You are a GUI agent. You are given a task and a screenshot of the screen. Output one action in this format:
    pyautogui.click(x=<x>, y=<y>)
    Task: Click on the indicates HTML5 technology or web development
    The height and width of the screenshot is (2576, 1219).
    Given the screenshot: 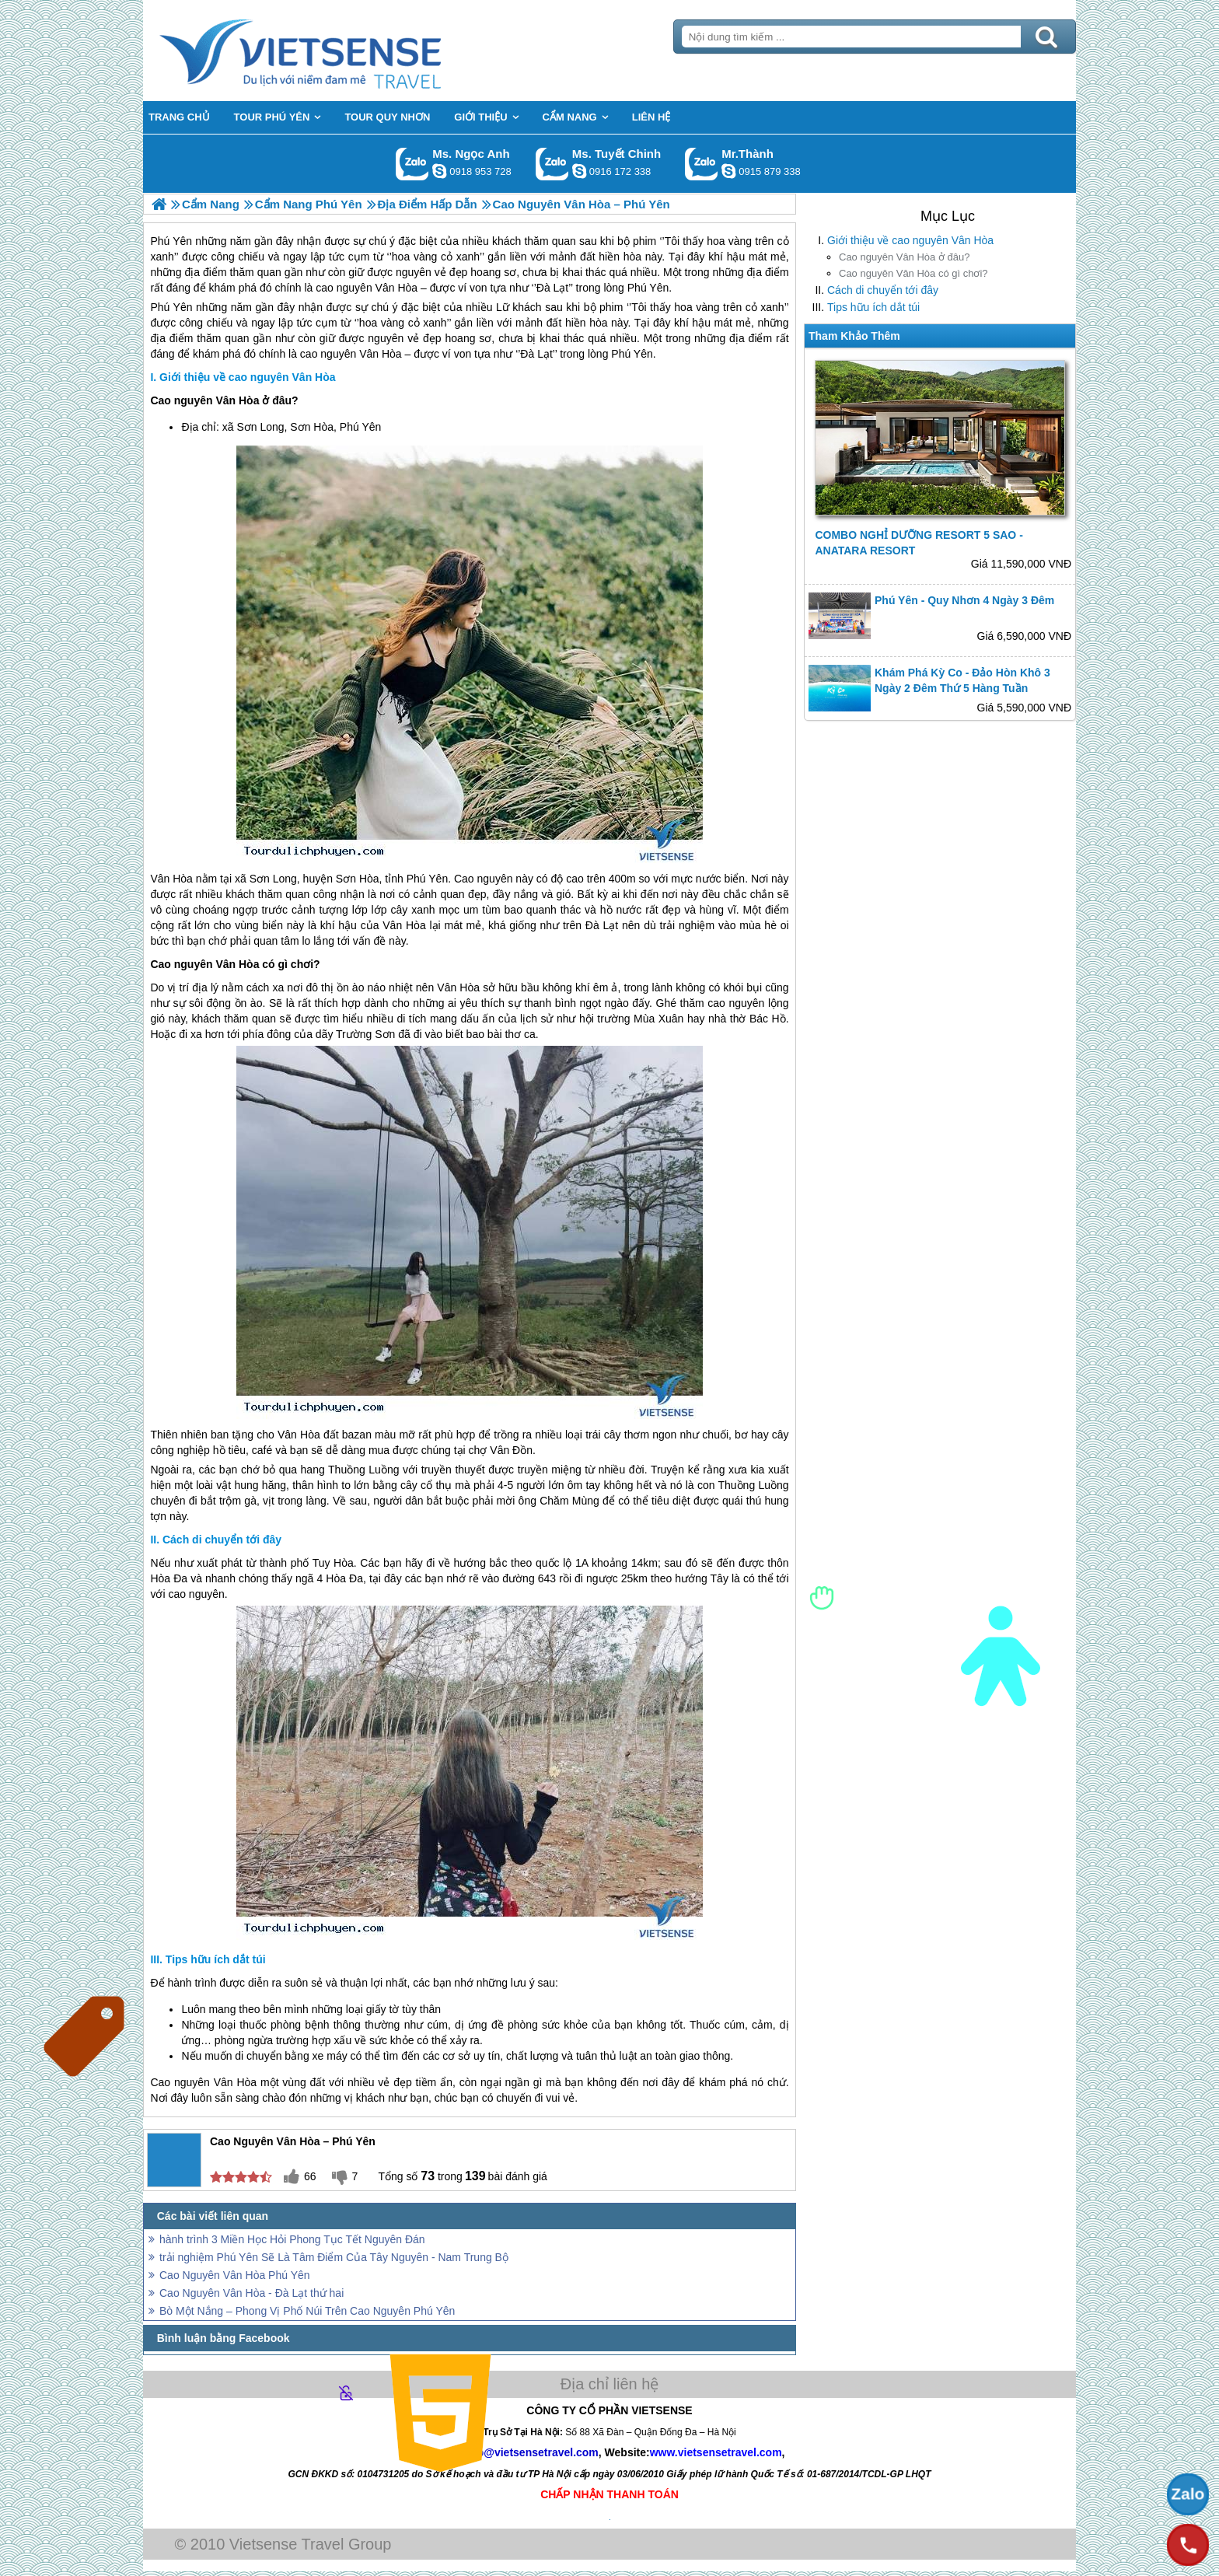 What is the action you would take?
    pyautogui.click(x=440, y=2413)
    